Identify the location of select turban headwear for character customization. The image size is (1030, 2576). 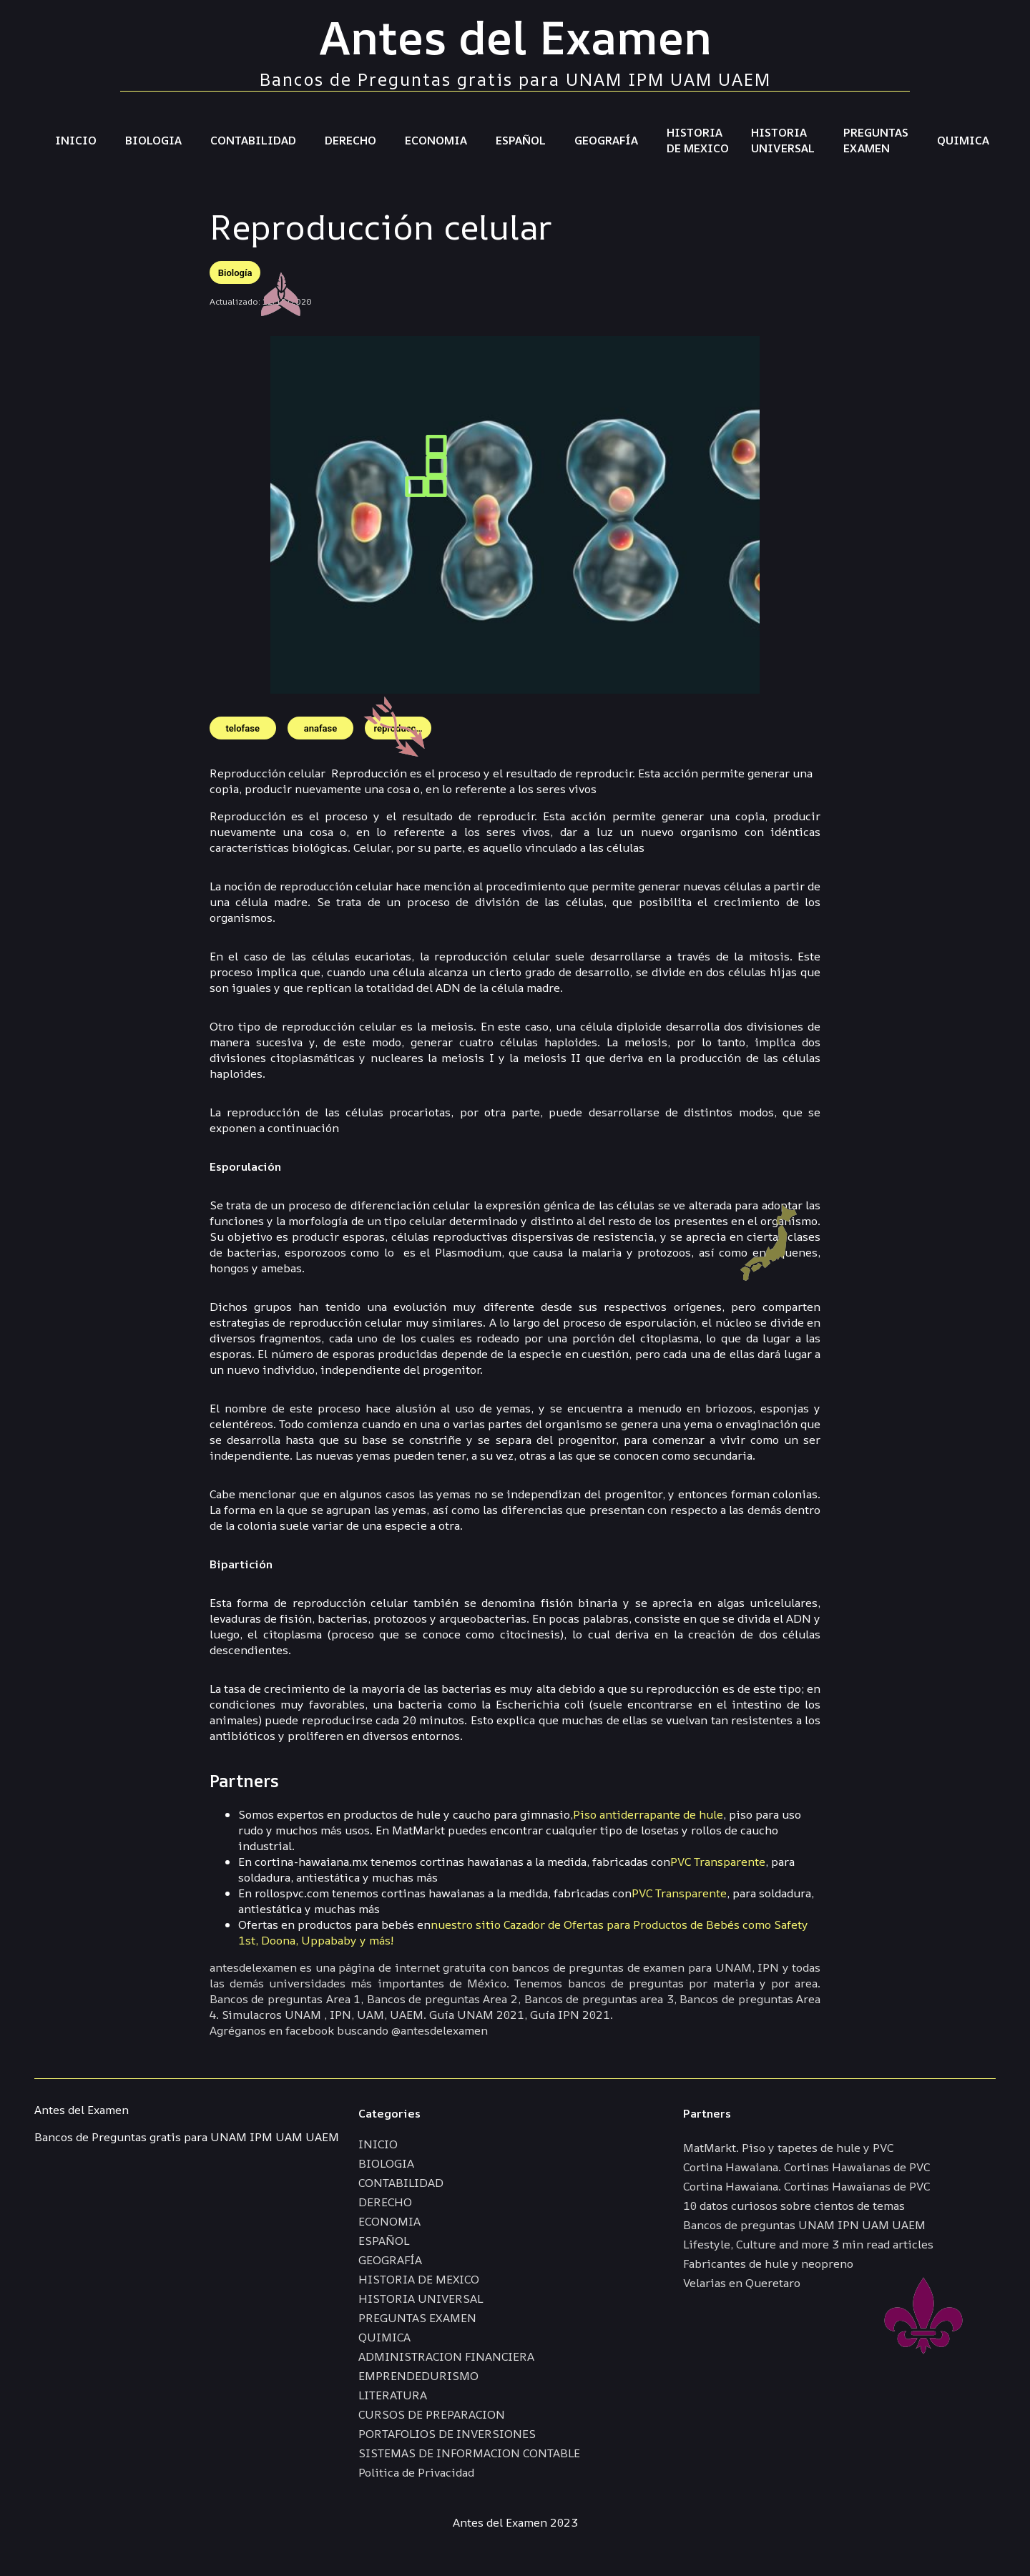
(281, 295).